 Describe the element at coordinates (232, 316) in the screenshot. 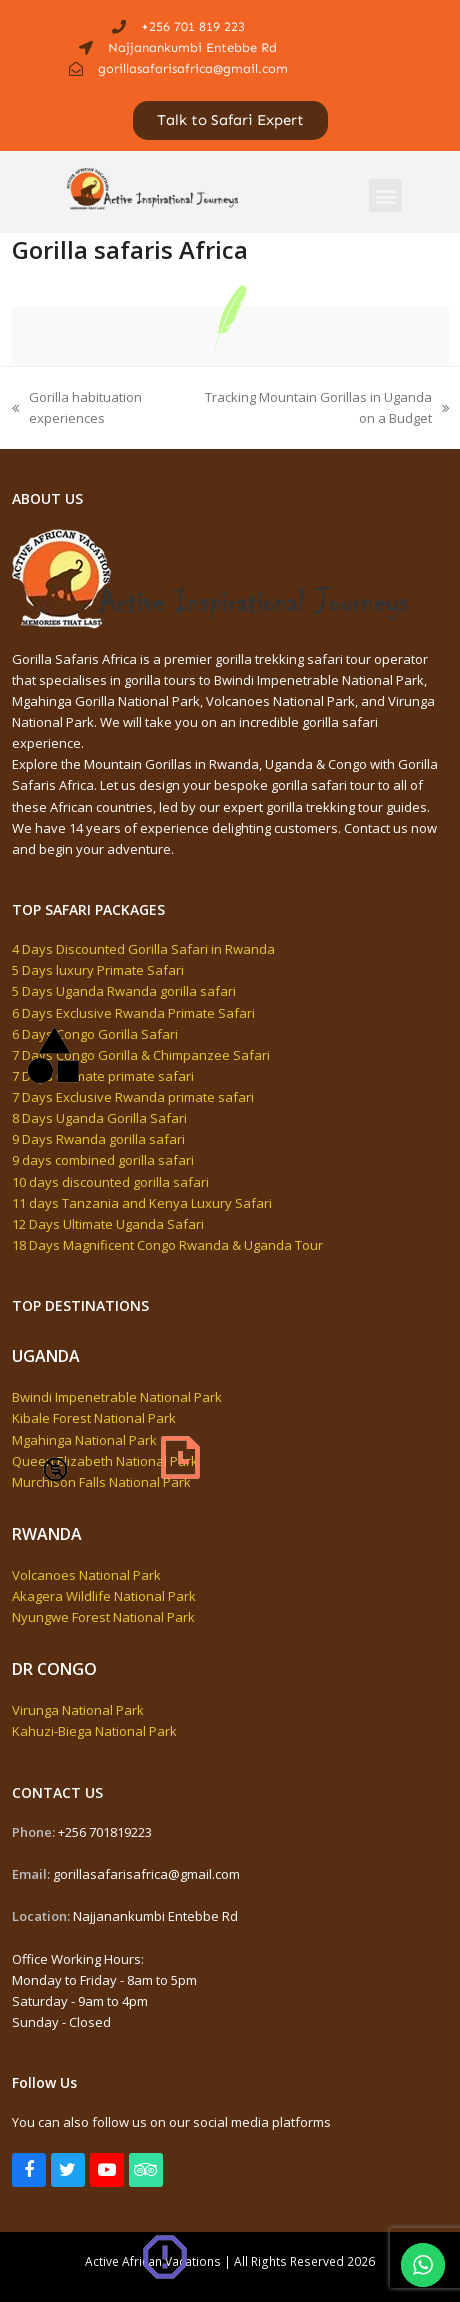

I see `apache software foundation logo` at that location.